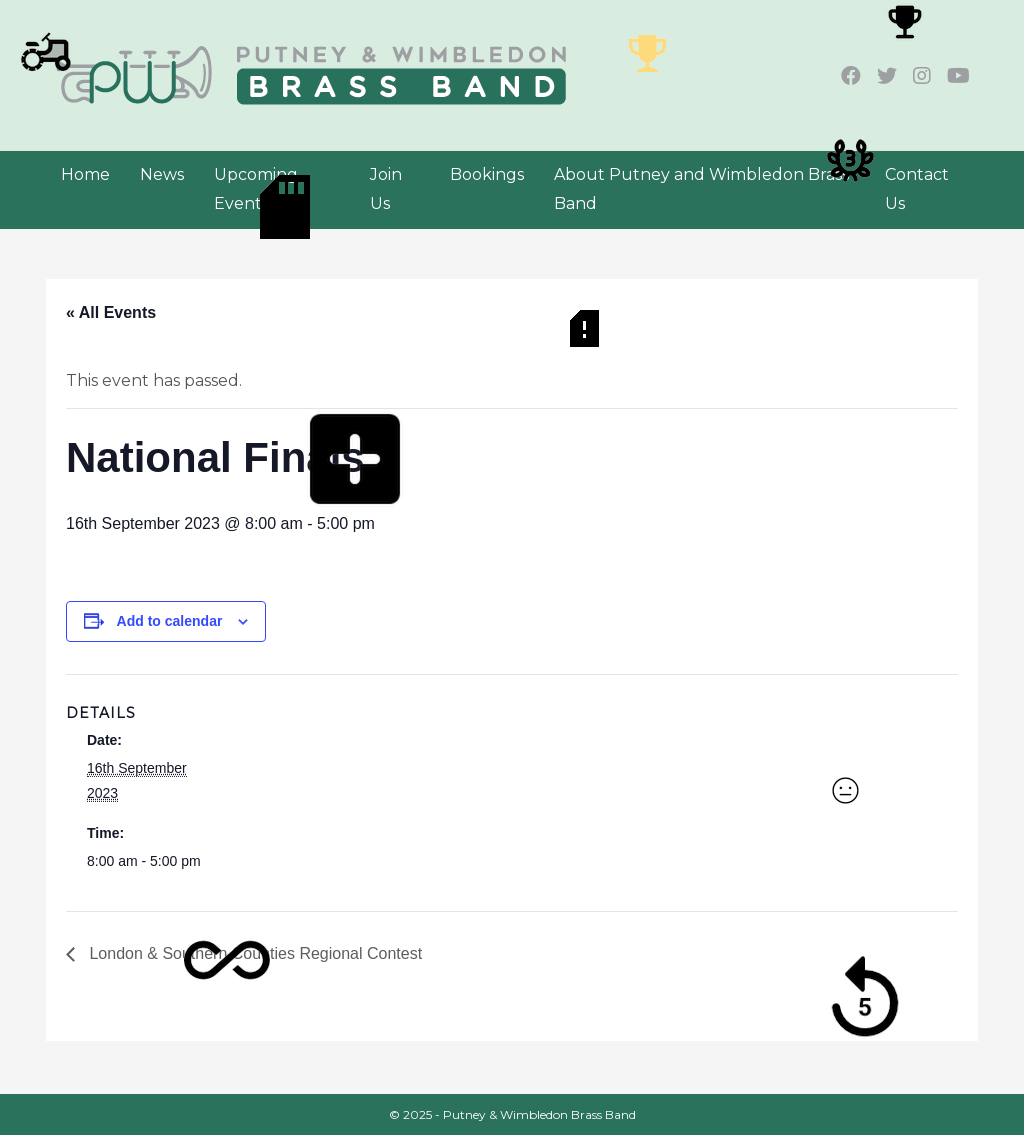 The image size is (1024, 1135). Describe the element at coordinates (850, 160) in the screenshot. I see `third place ranking or award` at that location.